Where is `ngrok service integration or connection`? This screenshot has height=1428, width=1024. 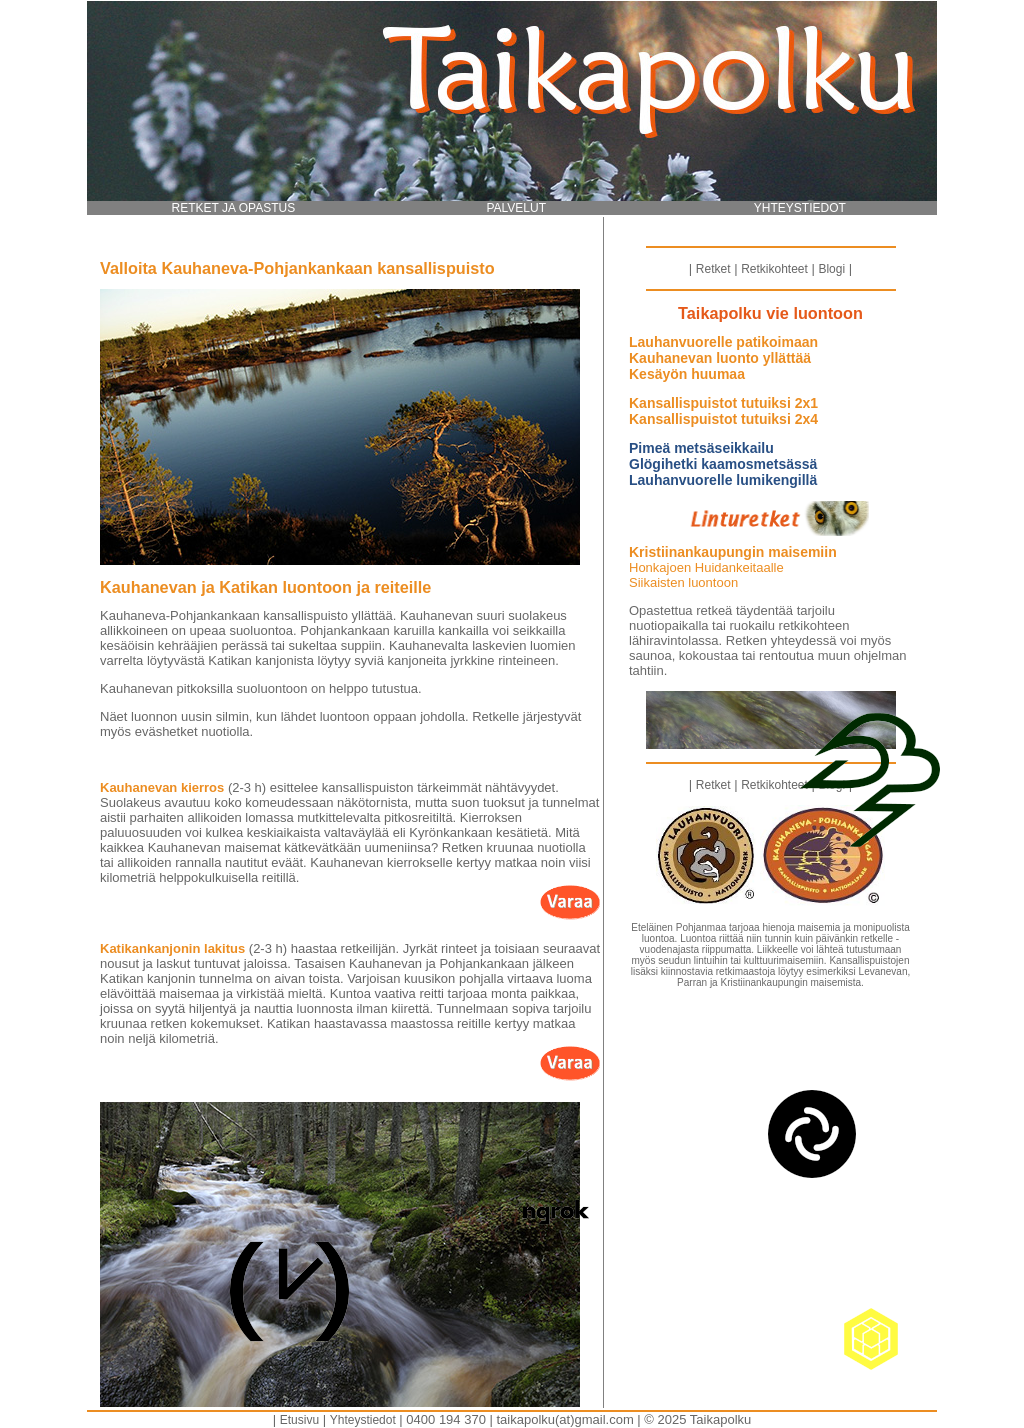 ngrok service integration or connection is located at coordinates (556, 1212).